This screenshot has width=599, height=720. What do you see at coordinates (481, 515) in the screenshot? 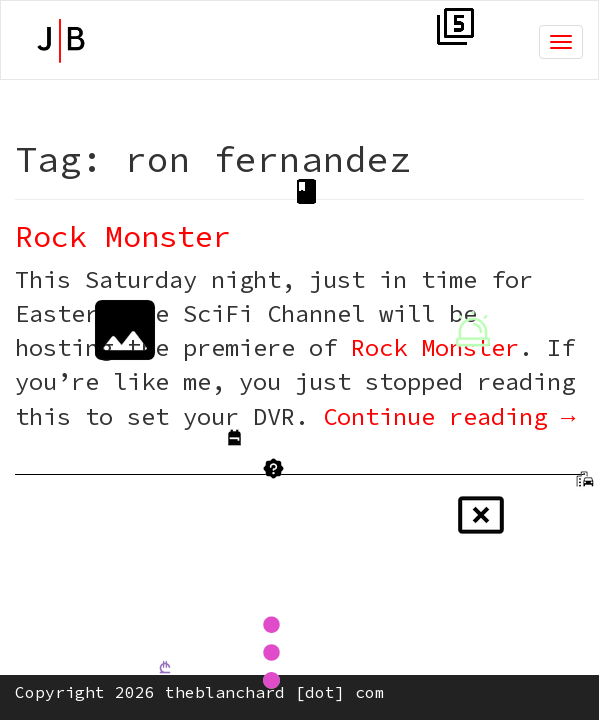
I see `cancel or exit presentation mode` at bounding box center [481, 515].